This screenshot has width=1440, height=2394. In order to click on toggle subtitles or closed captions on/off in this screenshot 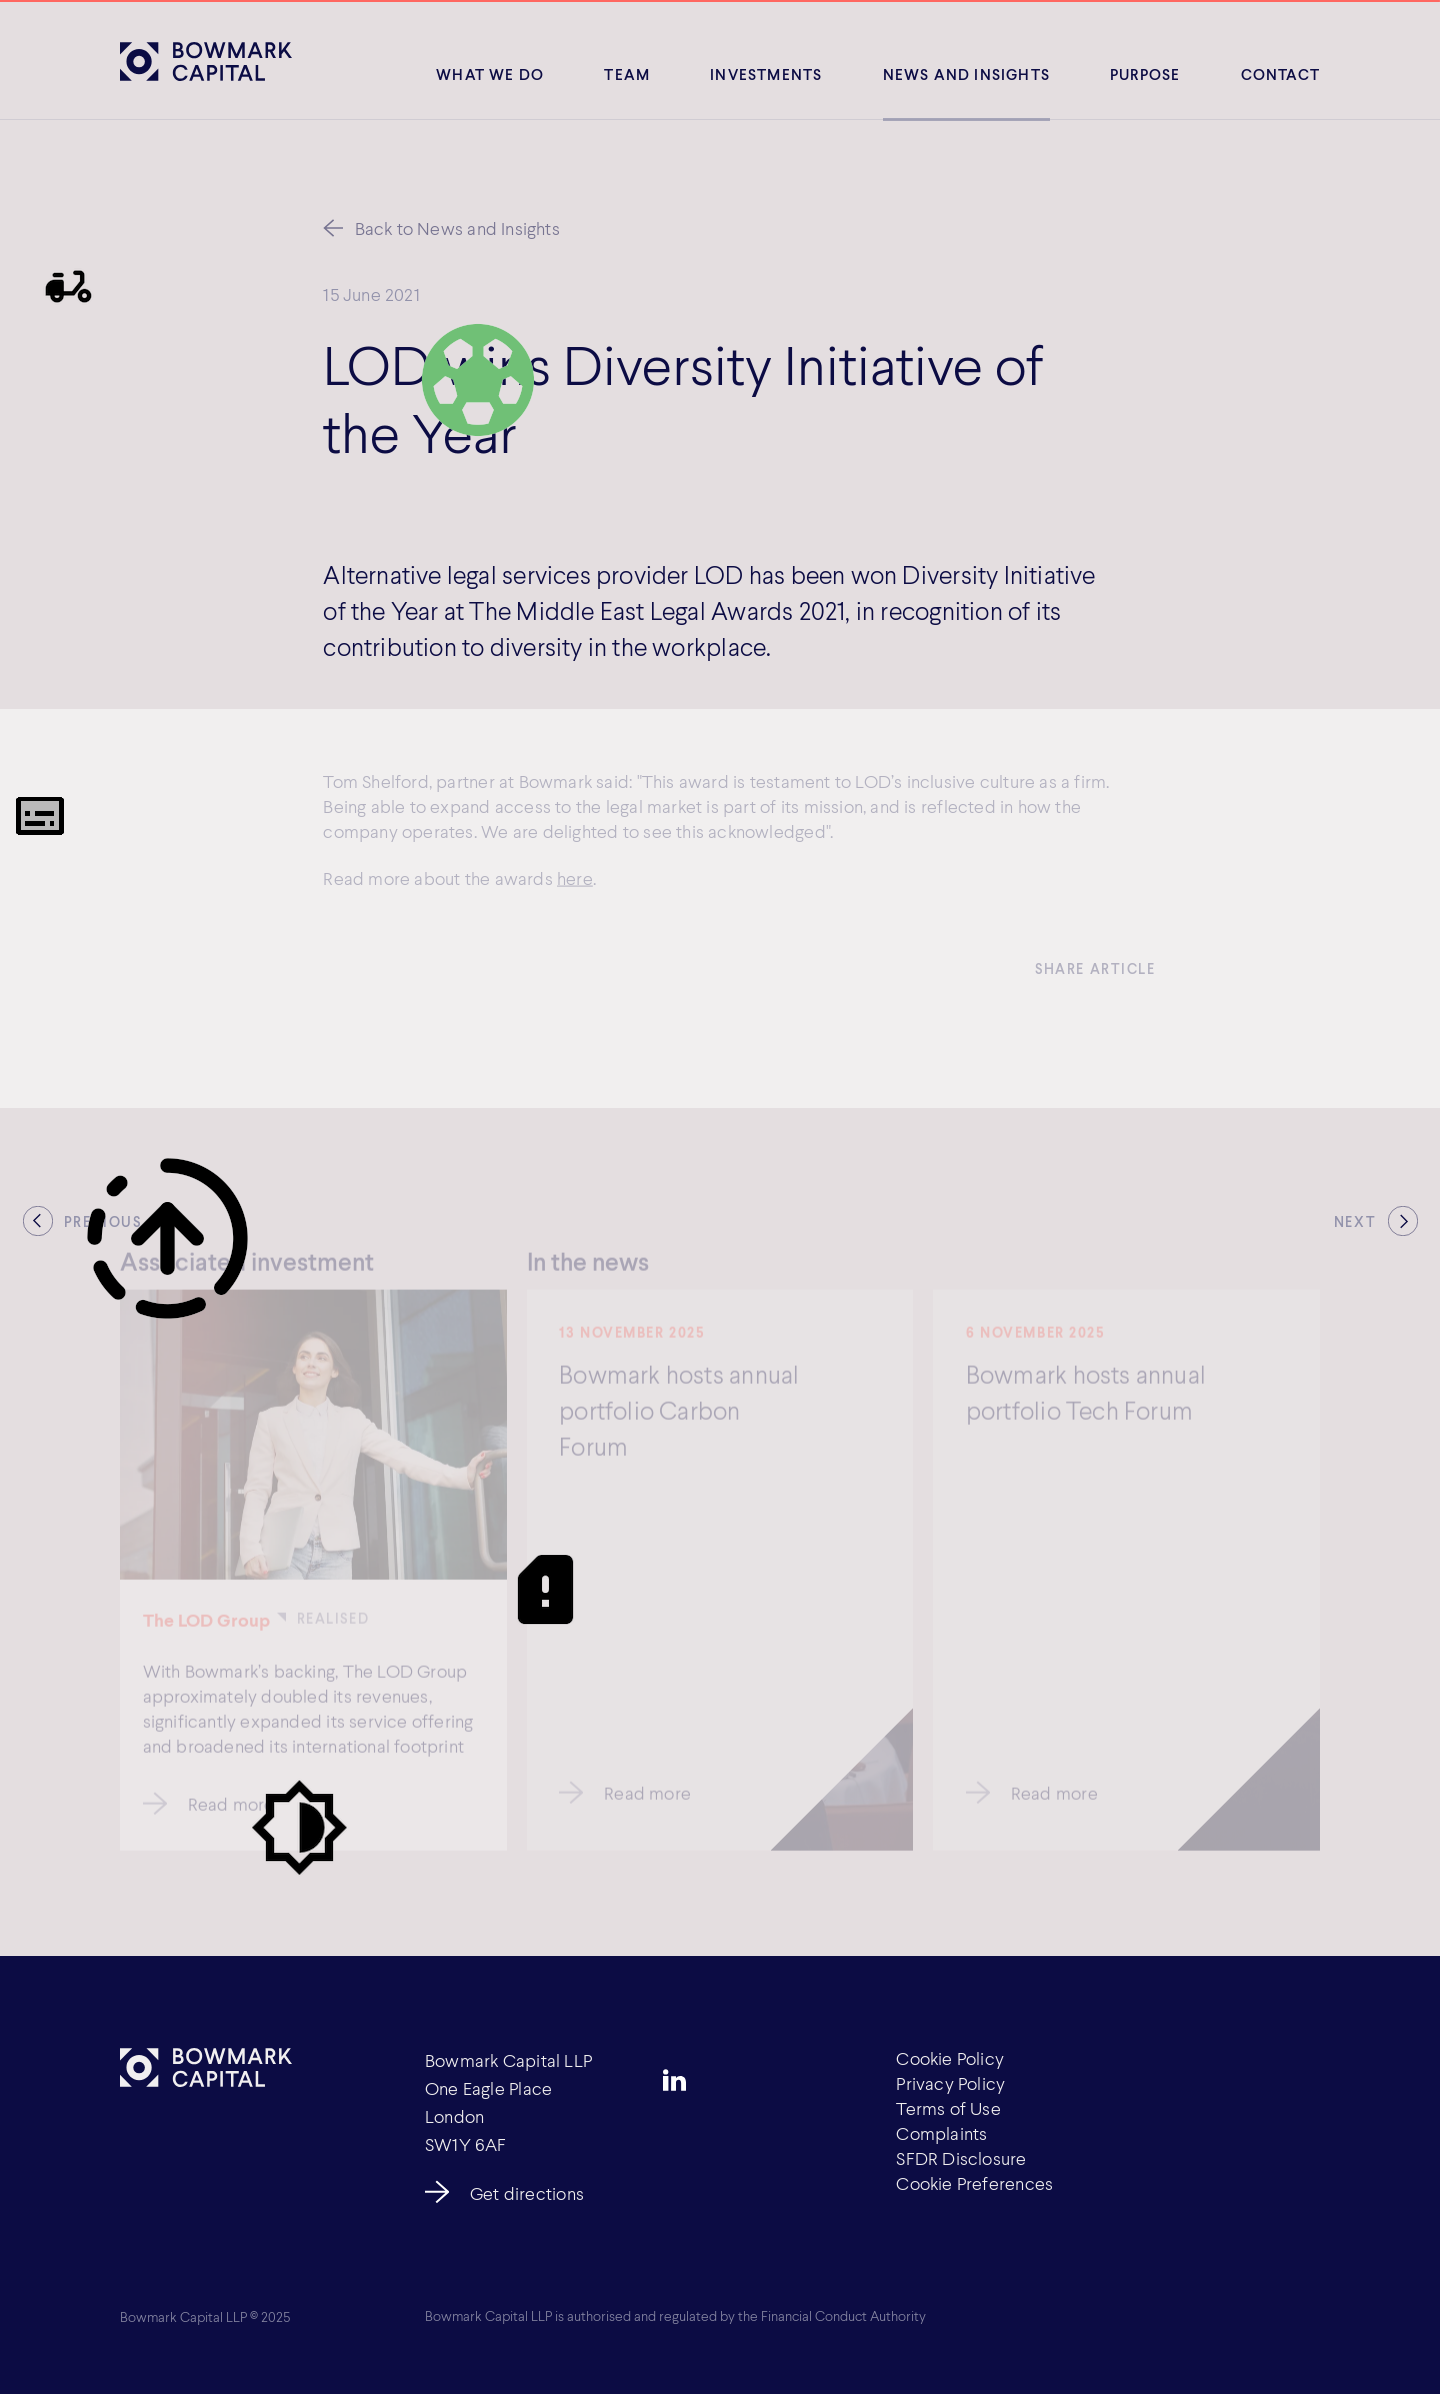, I will do `click(40, 816)`.